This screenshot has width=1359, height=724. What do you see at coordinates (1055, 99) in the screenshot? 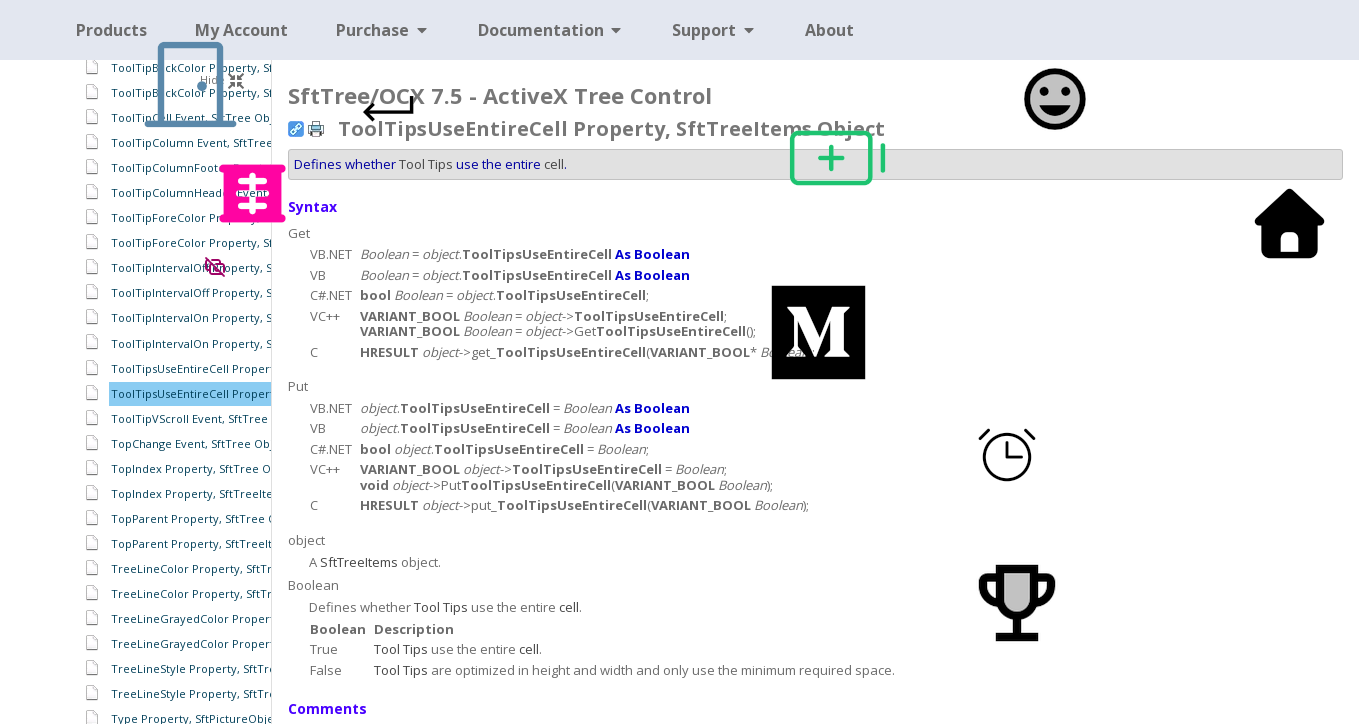
I see `select your current mood or emotional state` at bounding box center [1055, 99].